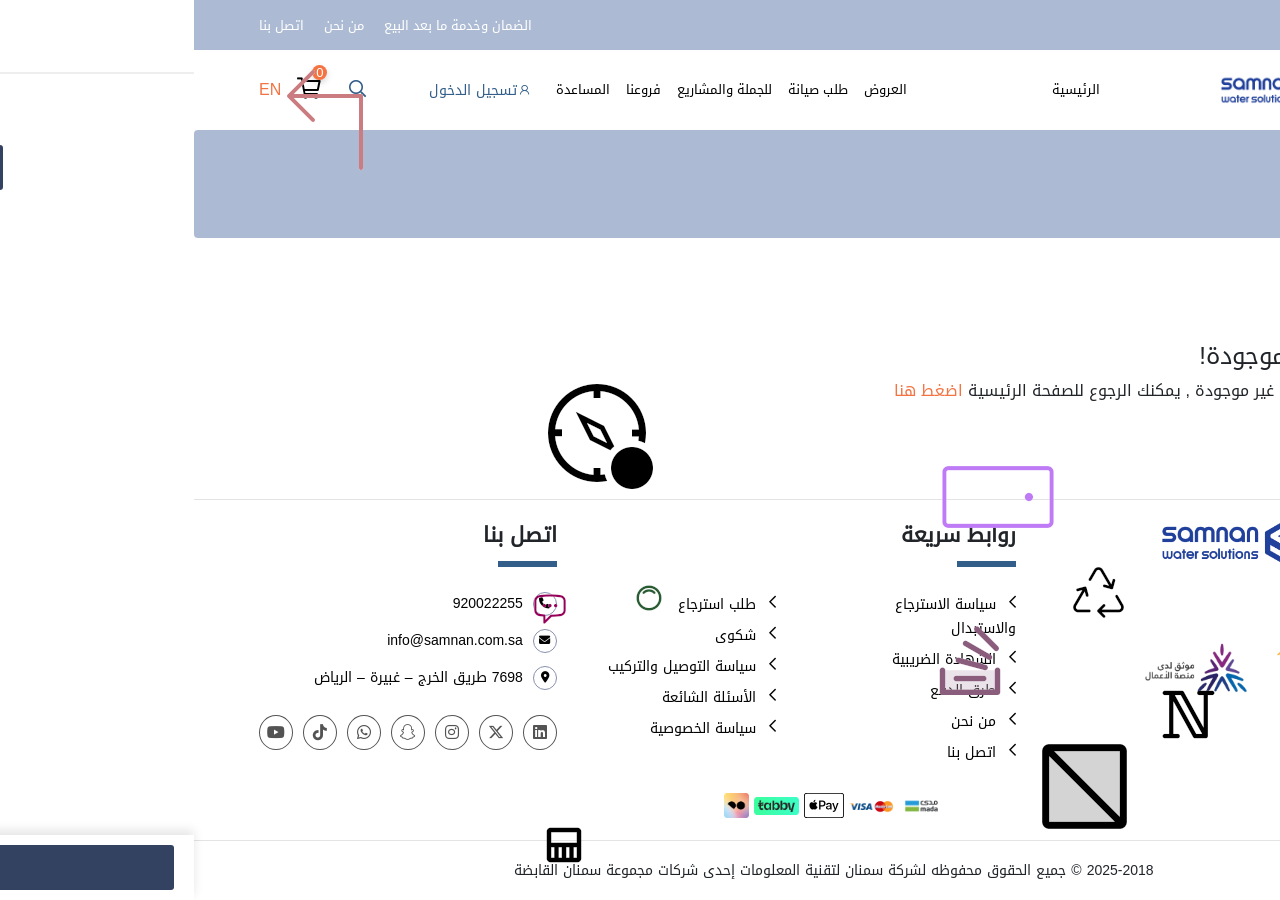 The height and width of the screenshot is (900, 1280). Describe the element at coordinates (1098, 592) in the screenshot. I see `indicates recyclable item or material` at that location.